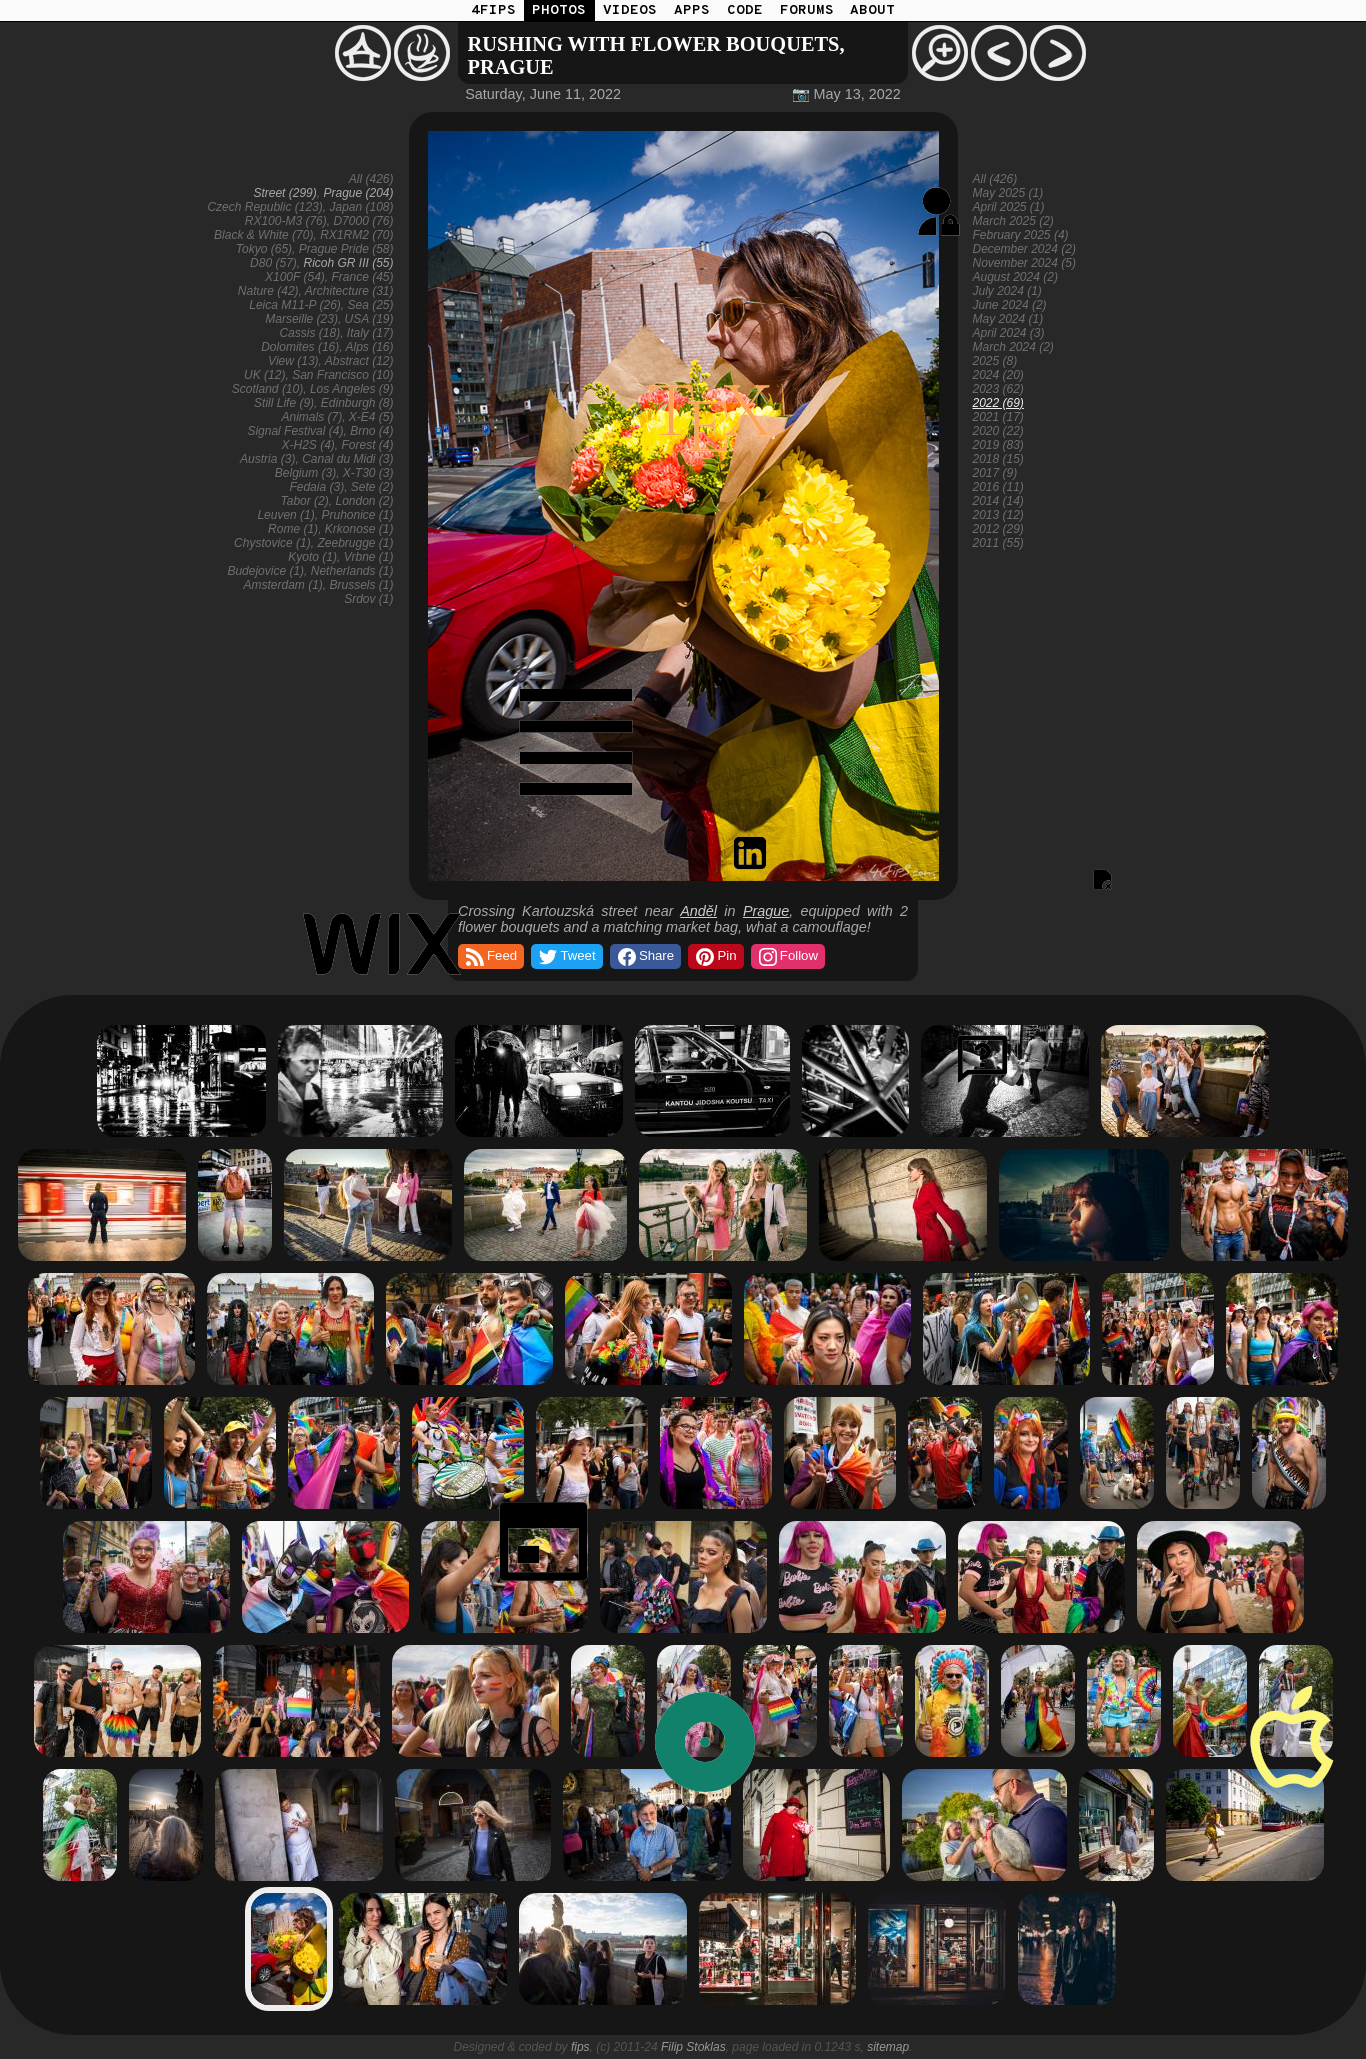 Image resolution: width=1366 pixels, height=2059 pixels. I want to click on open linkedin profile, so click(750, 853).